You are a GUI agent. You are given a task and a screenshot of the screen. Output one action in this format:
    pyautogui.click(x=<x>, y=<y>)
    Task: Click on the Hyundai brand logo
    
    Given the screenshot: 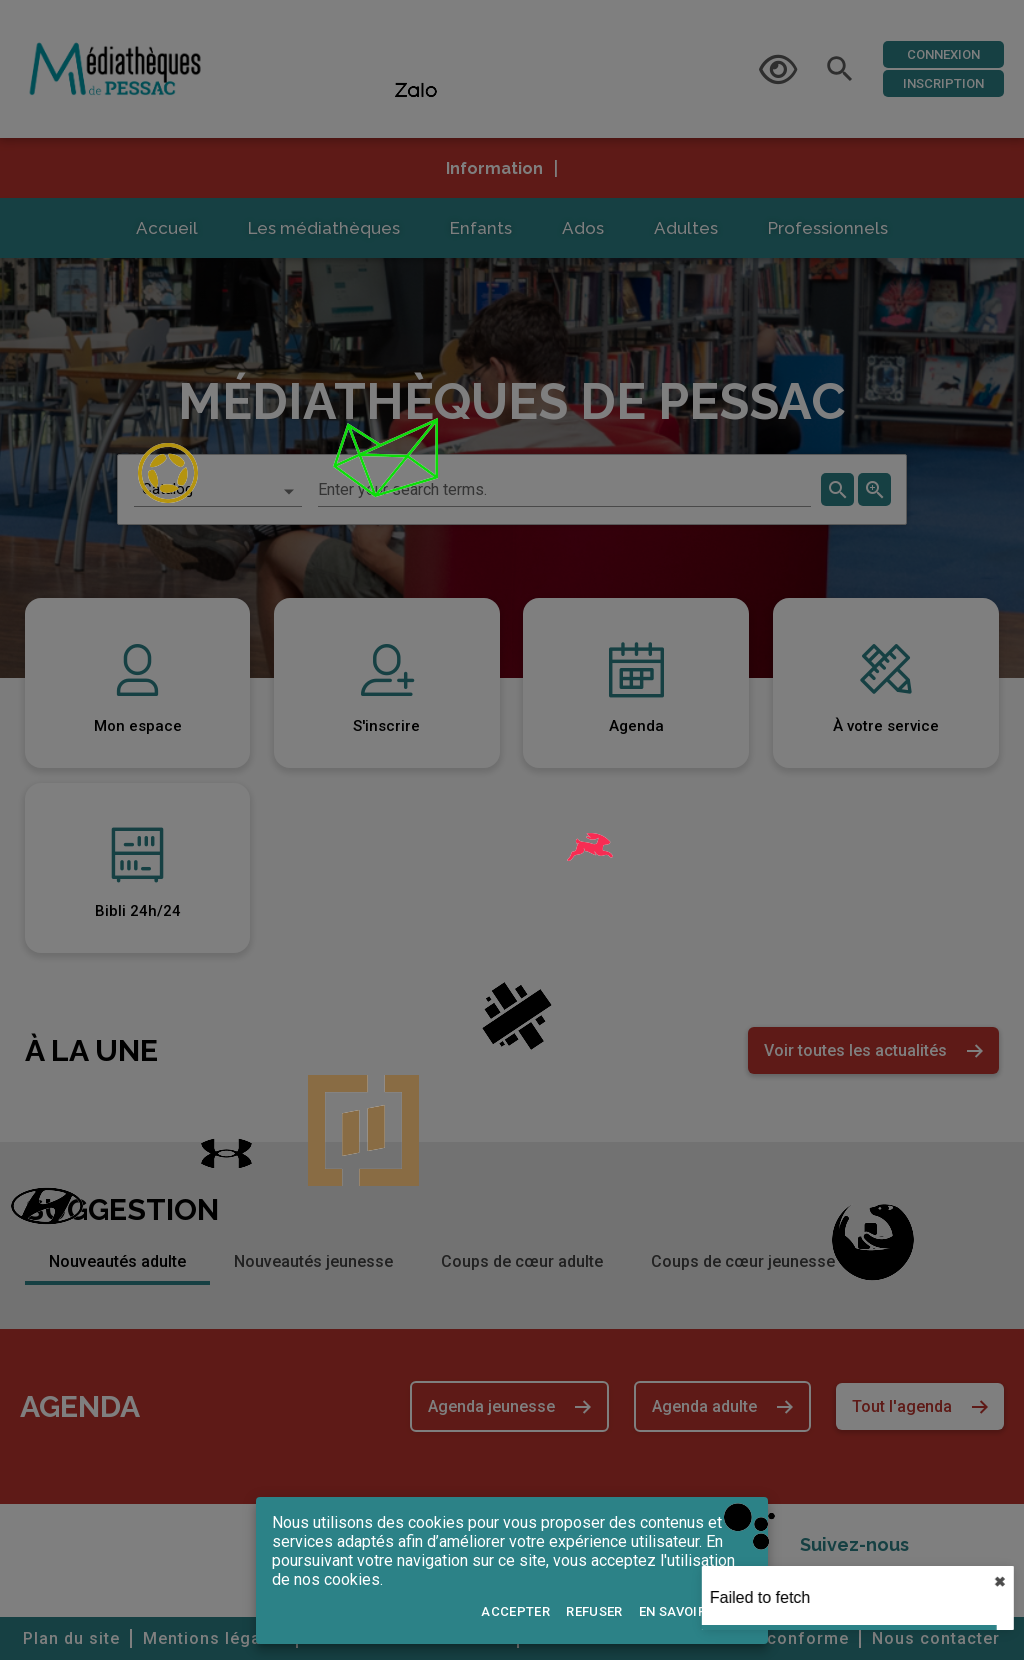 What is the action you would take?
    pyautogui.click(x=47, y=1206)
    